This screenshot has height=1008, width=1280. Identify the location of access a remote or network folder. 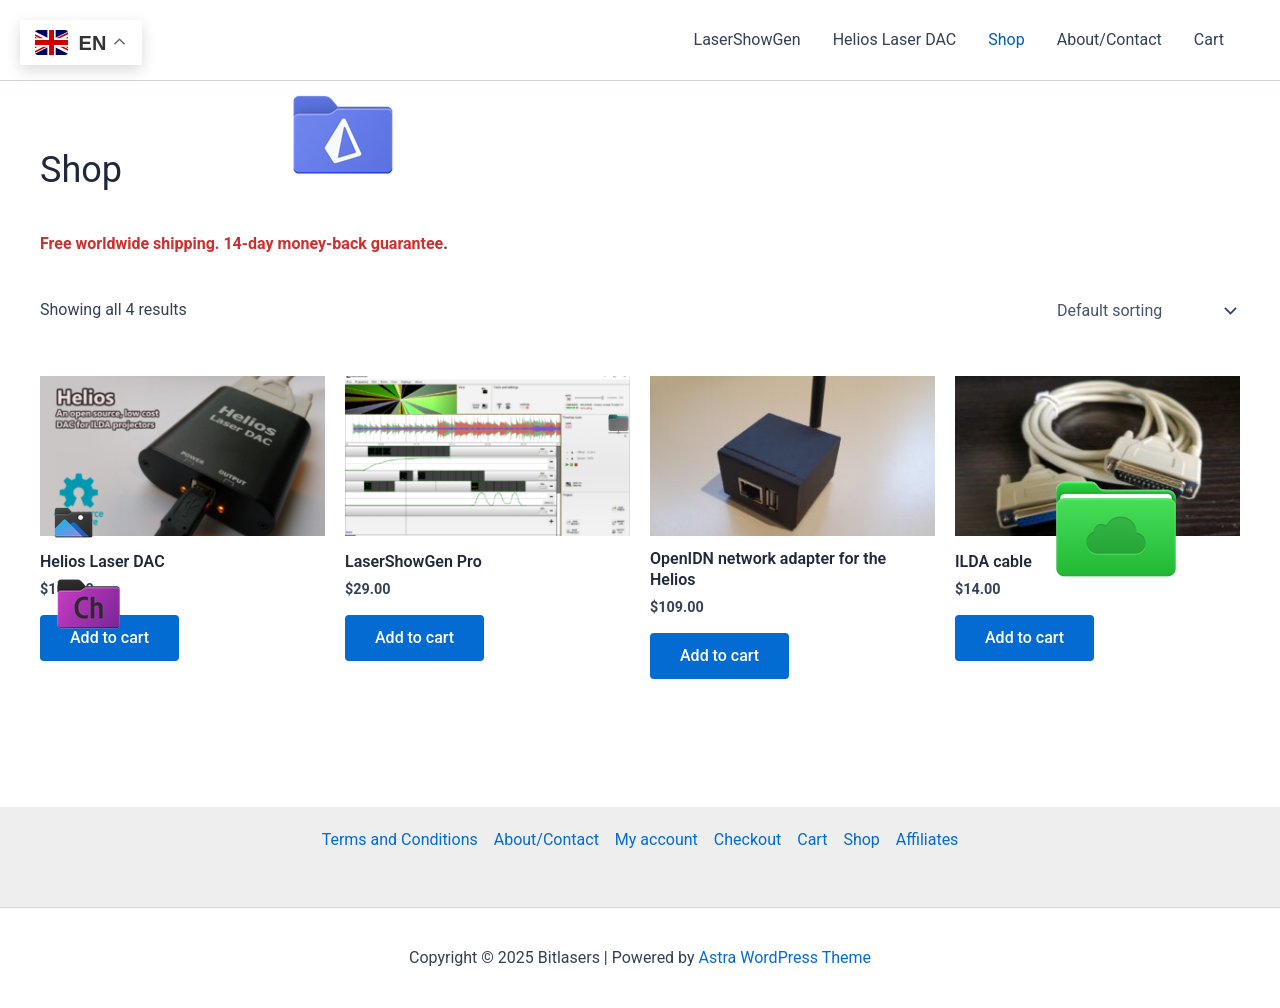
(618, 423).